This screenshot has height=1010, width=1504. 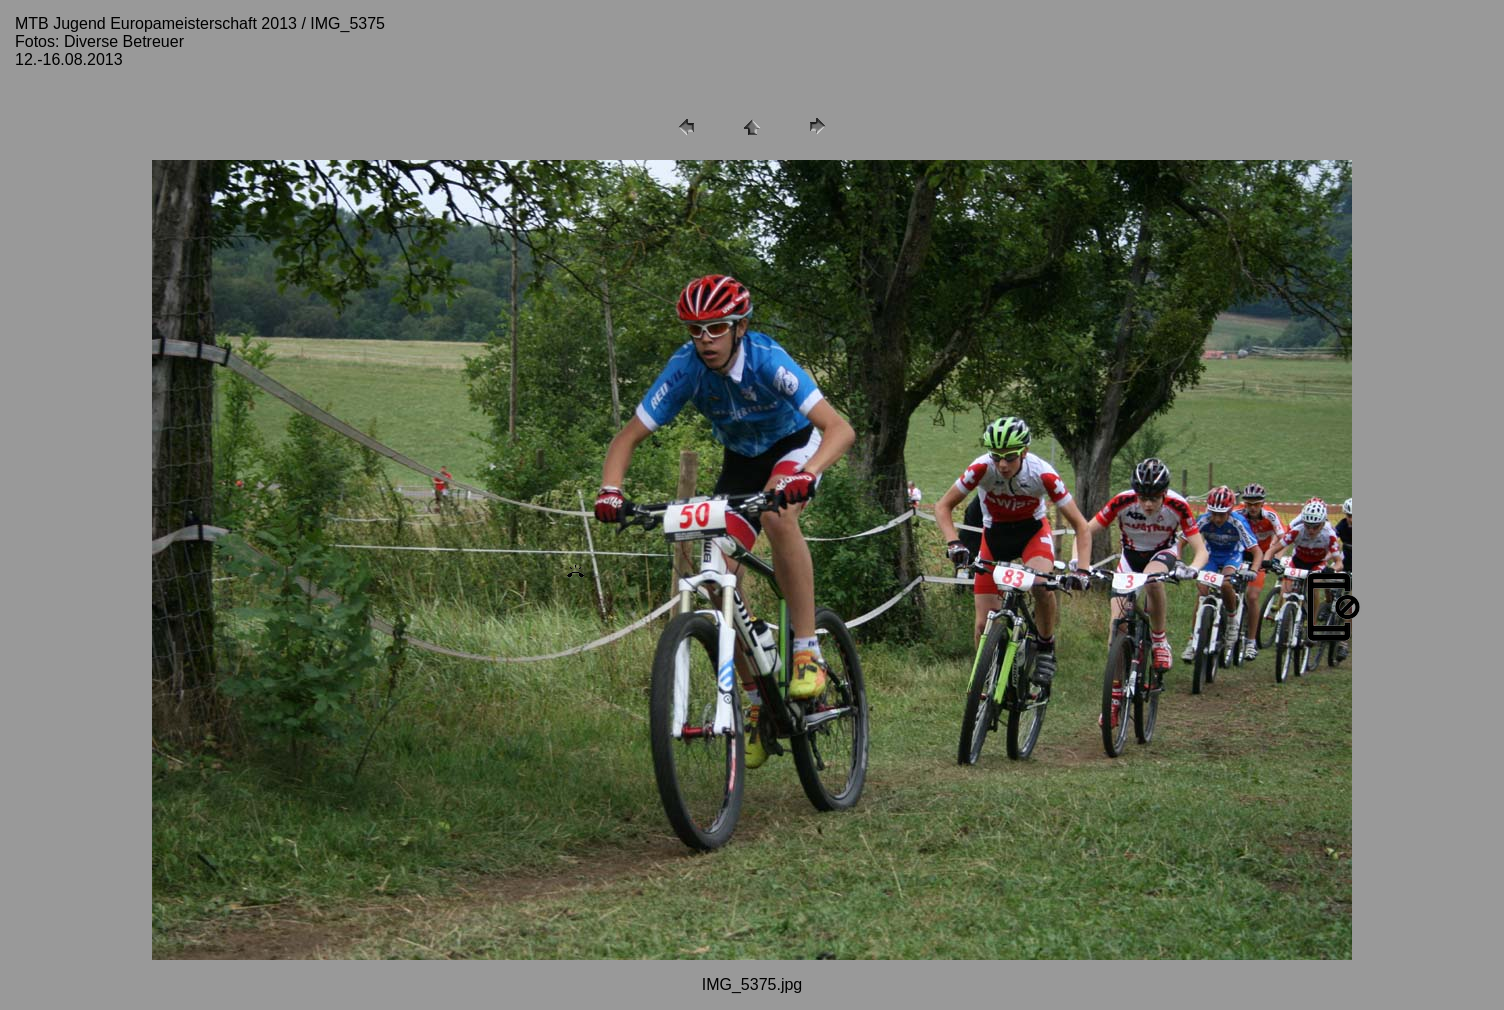 What do you see at coordinates (575, 571) in the screenshot?
I see `incoming call alert` at bounding box center [575, 571].